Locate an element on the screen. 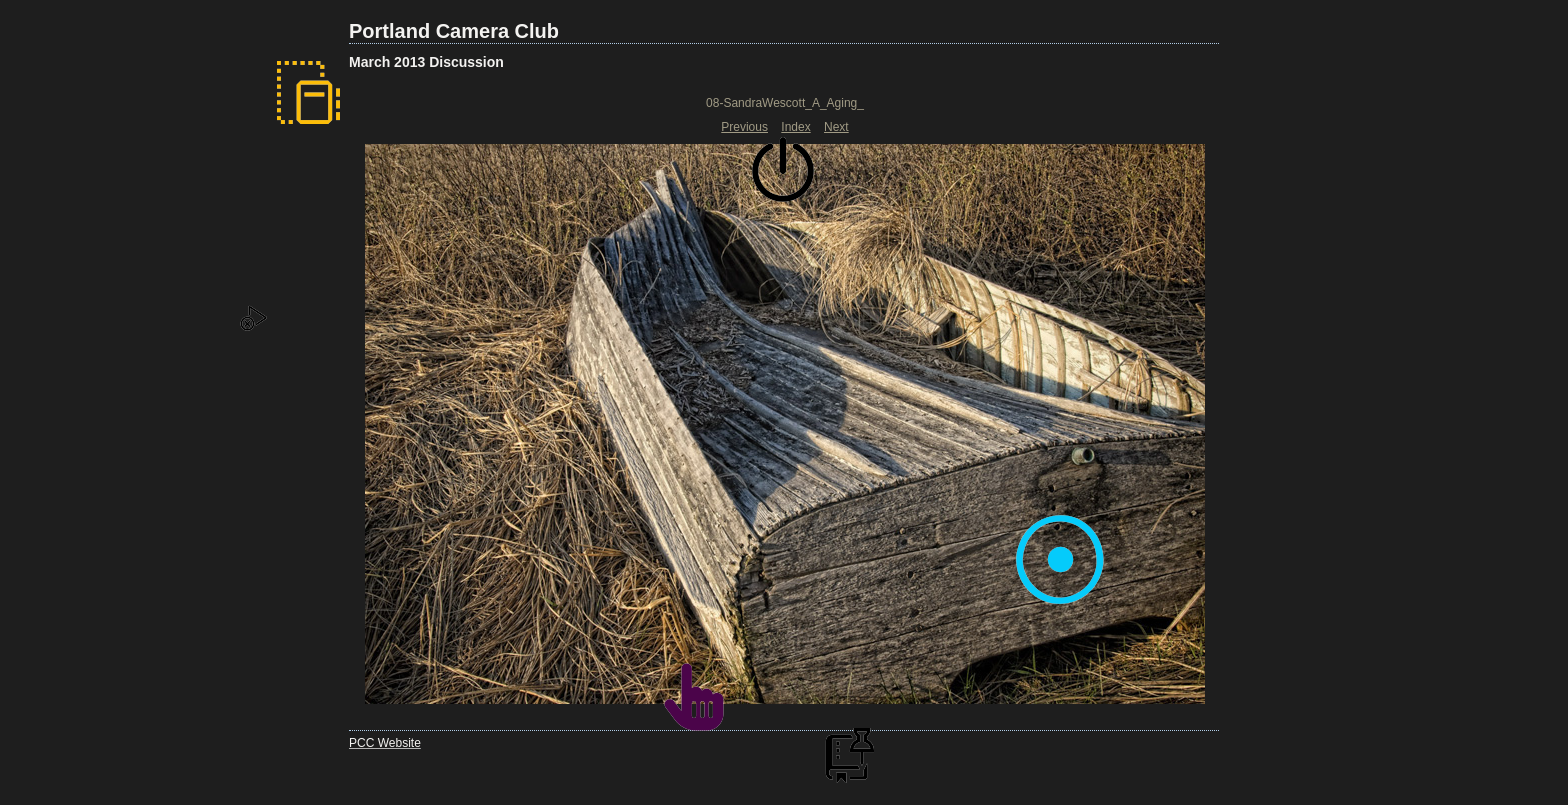  create a new notebook from template is located at coordinates (308, 92).